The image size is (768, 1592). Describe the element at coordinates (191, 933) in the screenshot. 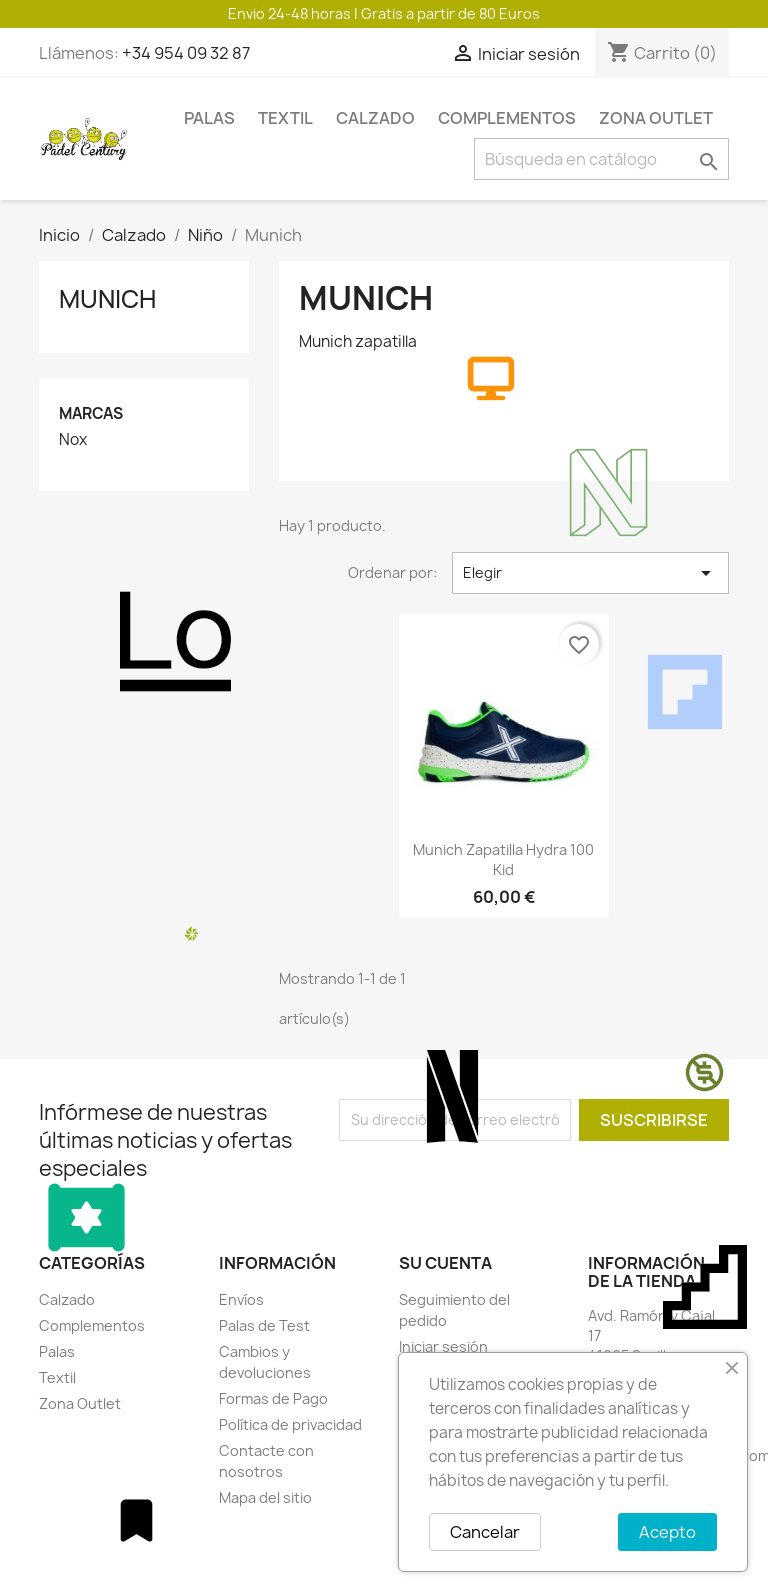

I see `open files by pinwheel app` at that location.